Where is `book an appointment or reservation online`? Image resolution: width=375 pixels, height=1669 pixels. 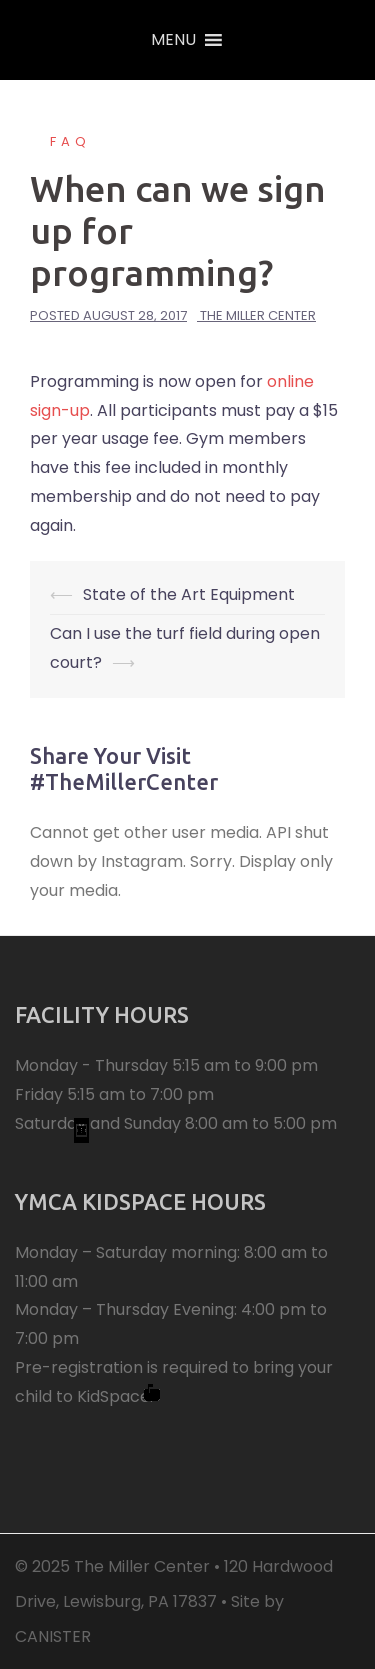 book an appointment or reservation online is located at coordinates (81, 1130).